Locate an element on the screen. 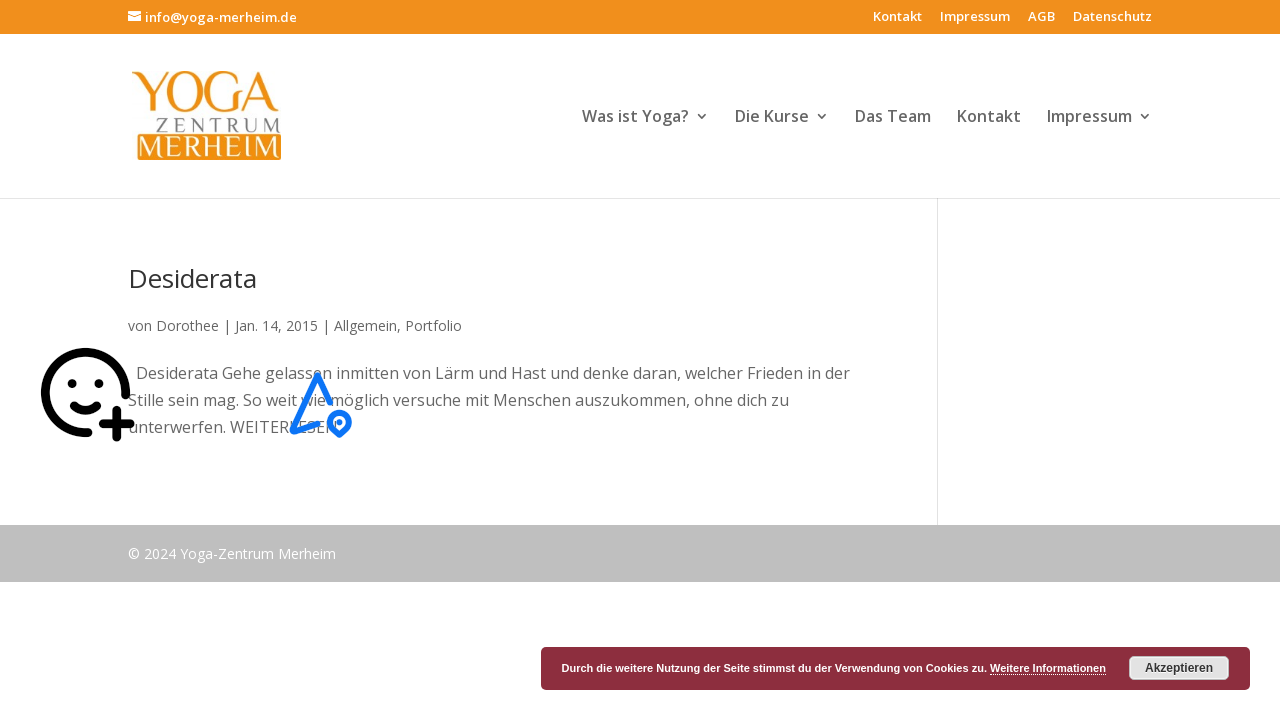 Image resolution: width=1280 pixels, height=720 pixels. add a new emoji reaction is located at coordinates (85, 392).